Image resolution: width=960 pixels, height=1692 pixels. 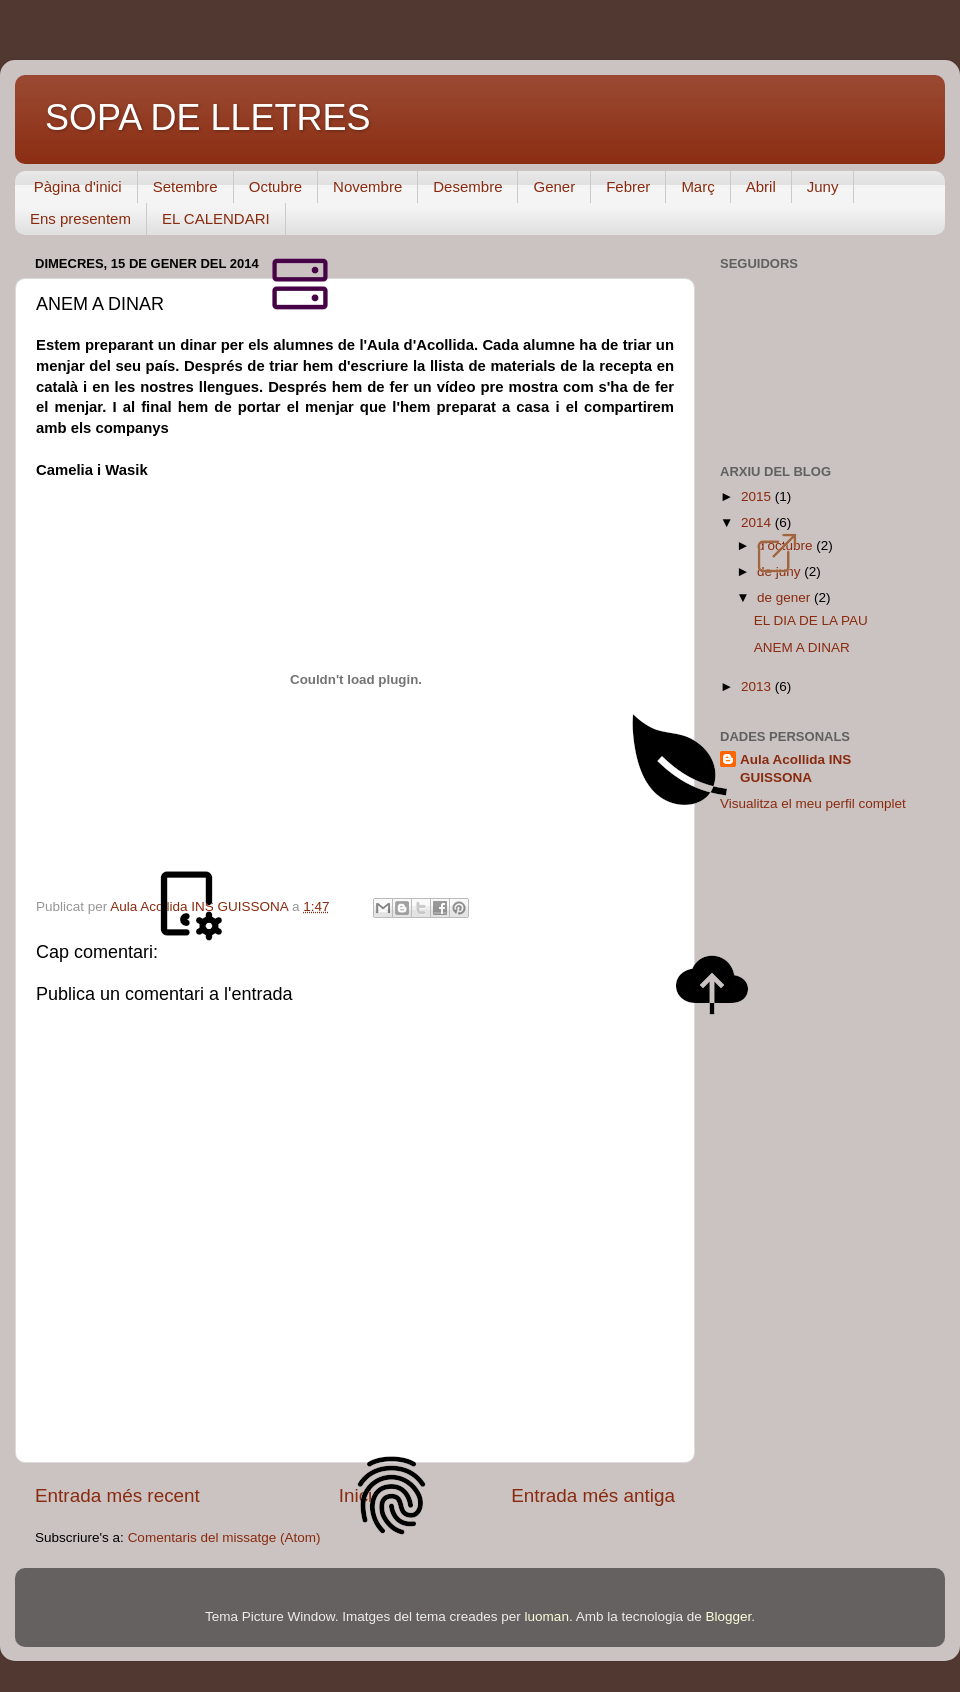 I want to click on authenticate with fingerprint, so click(x=391, y=1495).